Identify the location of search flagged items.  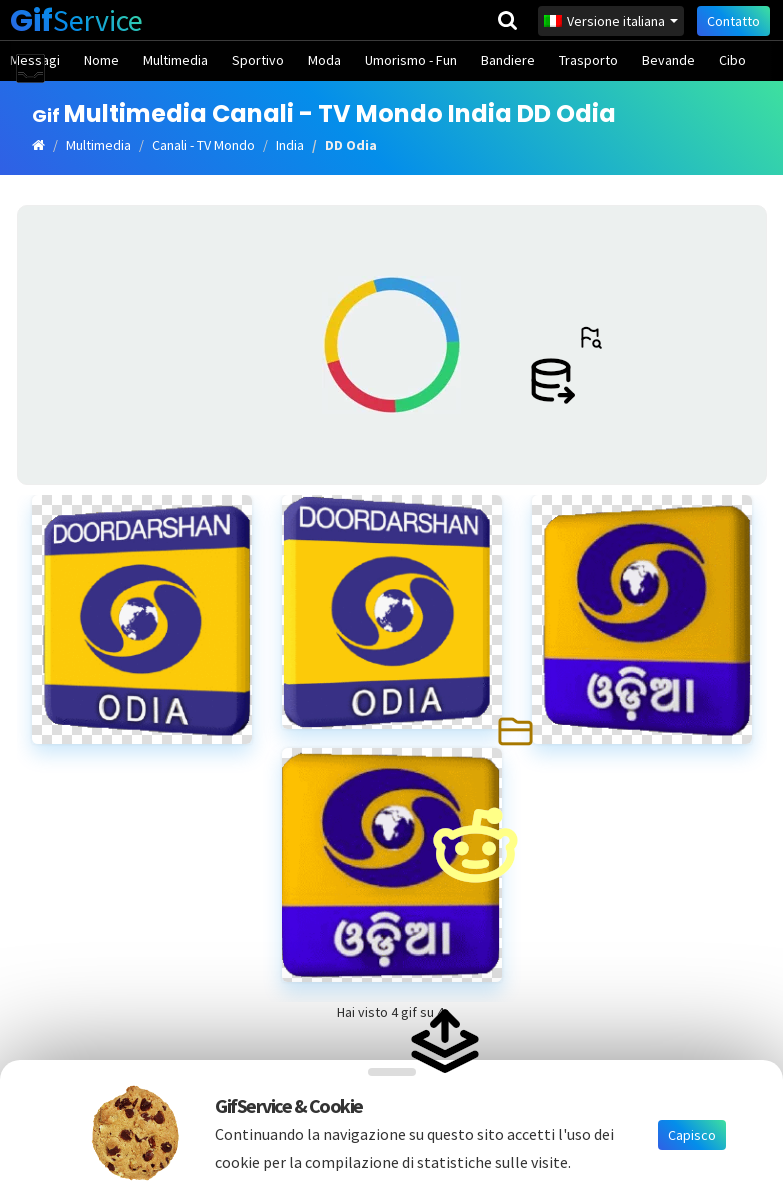
(590, 337).